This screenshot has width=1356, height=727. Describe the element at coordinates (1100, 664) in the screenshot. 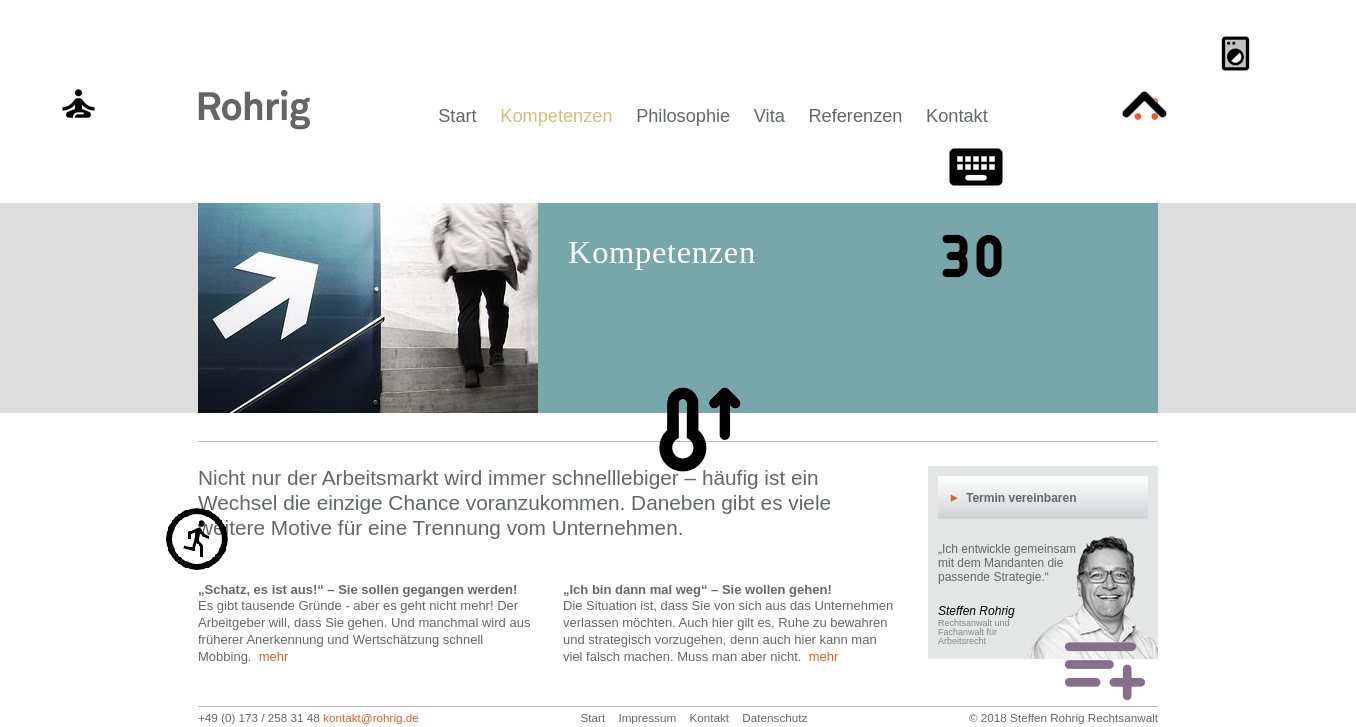

I see `add a new item to your playlist` at that location.